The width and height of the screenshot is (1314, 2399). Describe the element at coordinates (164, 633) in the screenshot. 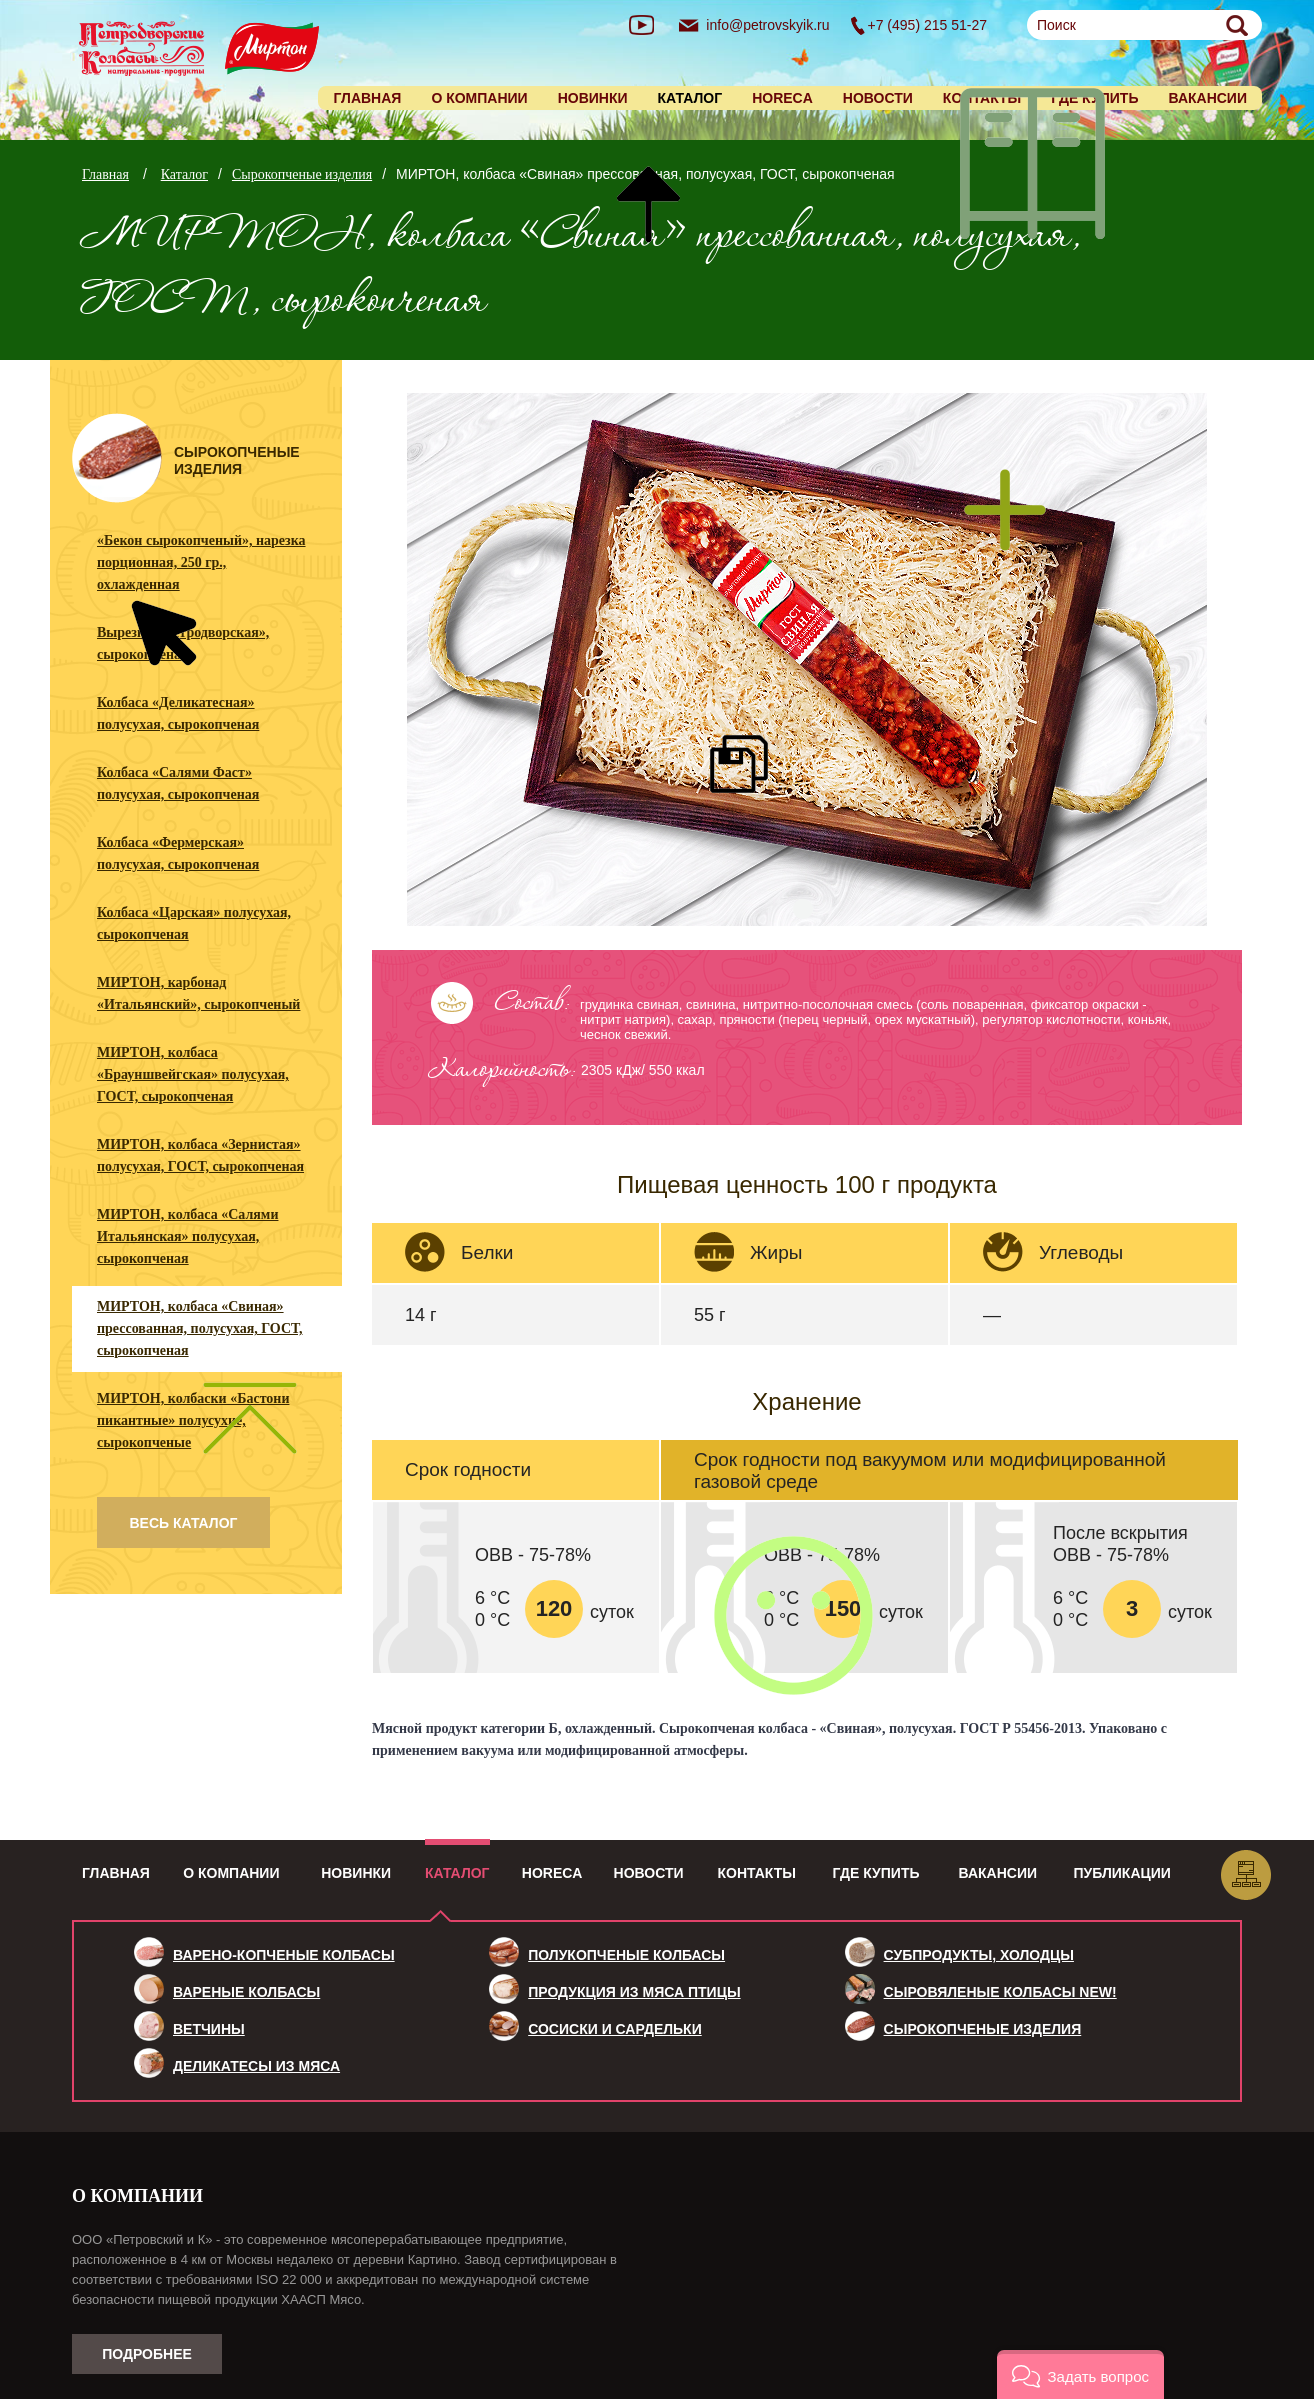

I see `mouse cursor or pointer indicator` at that location.